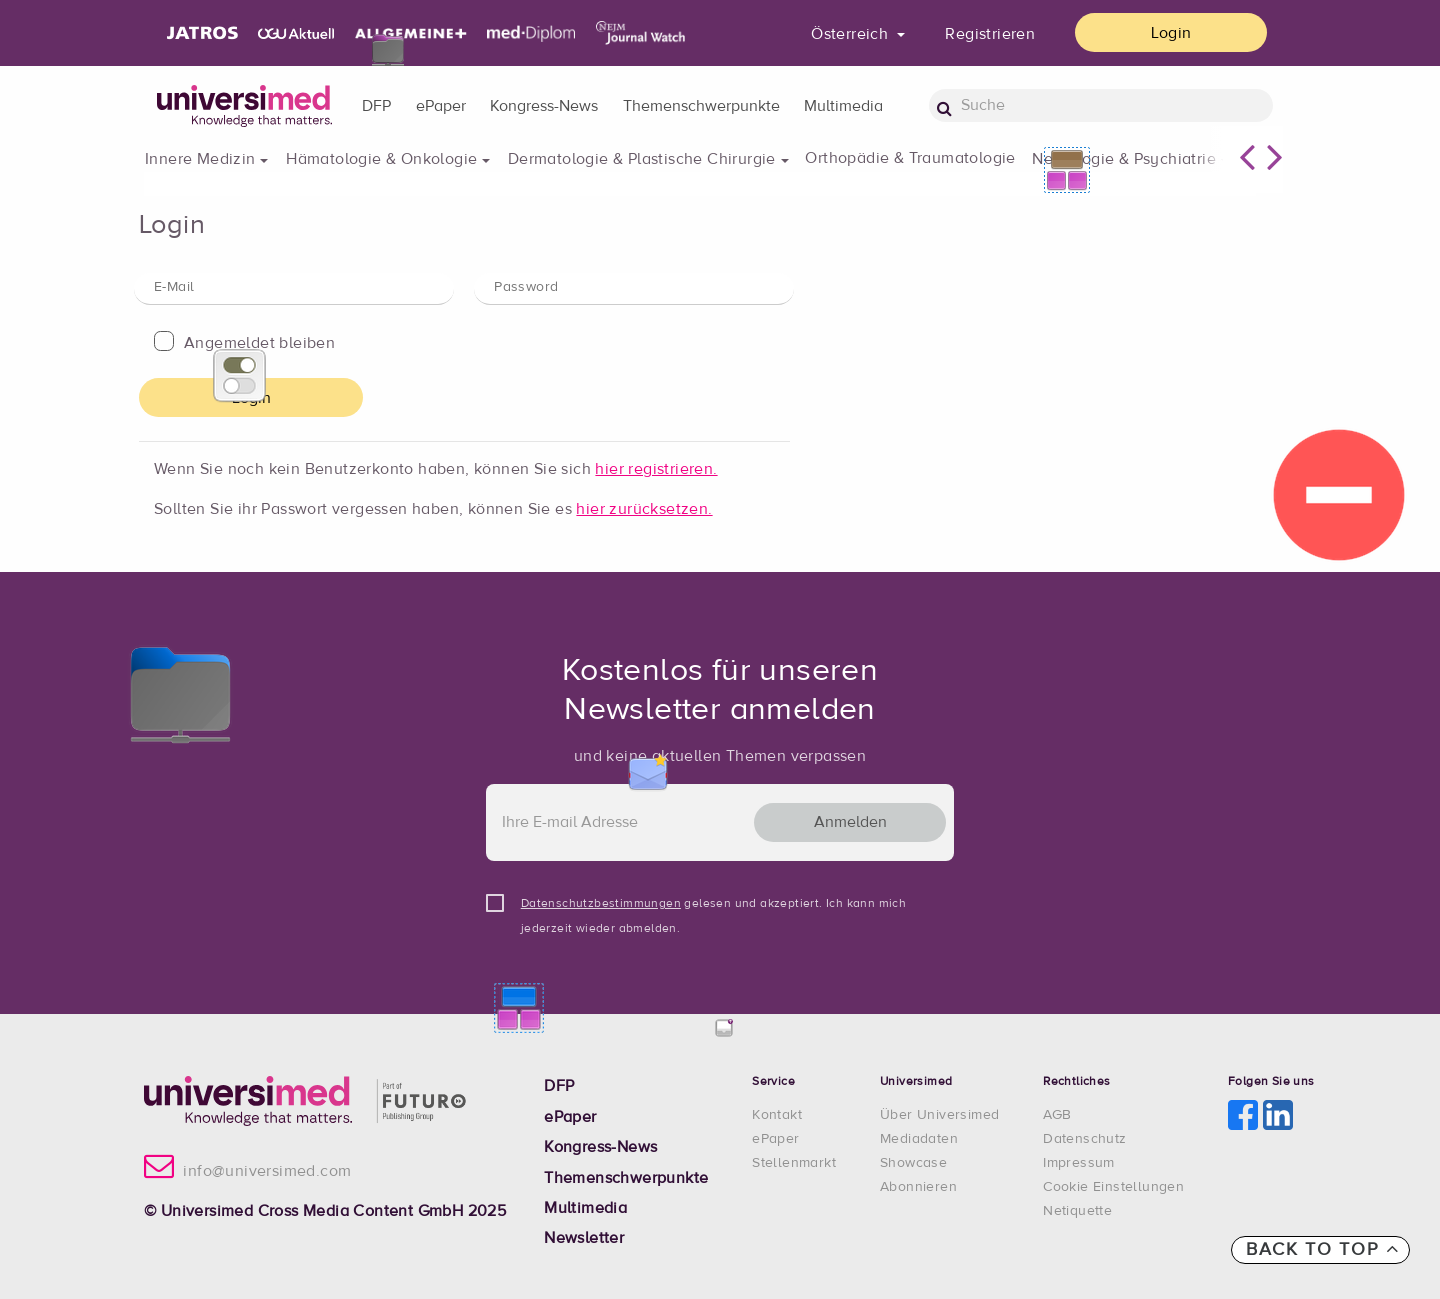 The image size is (1440, 1299). I want to click on select all items in the current view, so click(519, 1008).